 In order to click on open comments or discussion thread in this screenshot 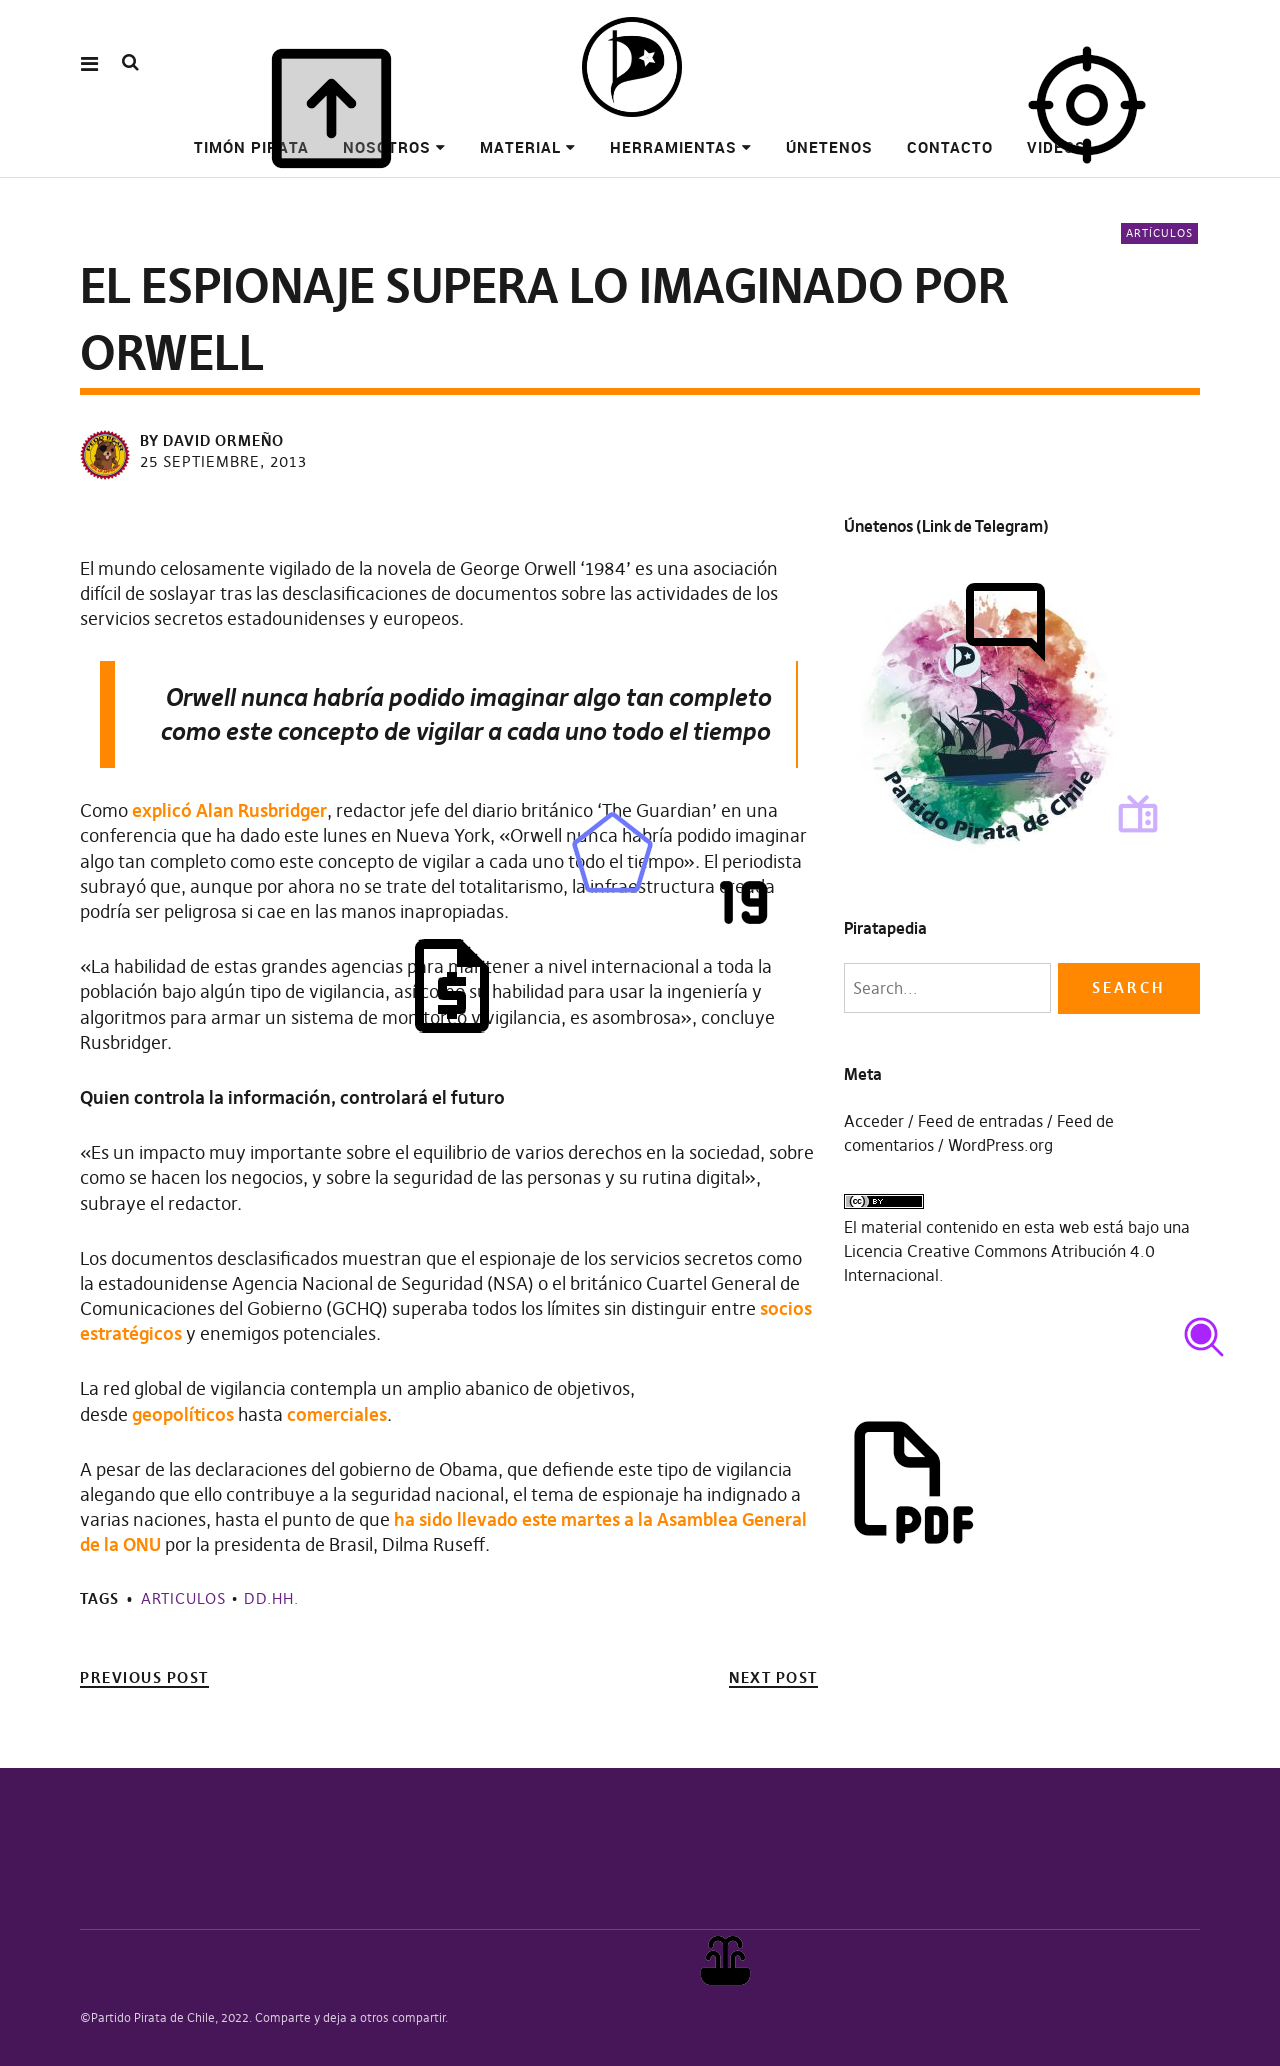, I will do `click(1005, 622)`.